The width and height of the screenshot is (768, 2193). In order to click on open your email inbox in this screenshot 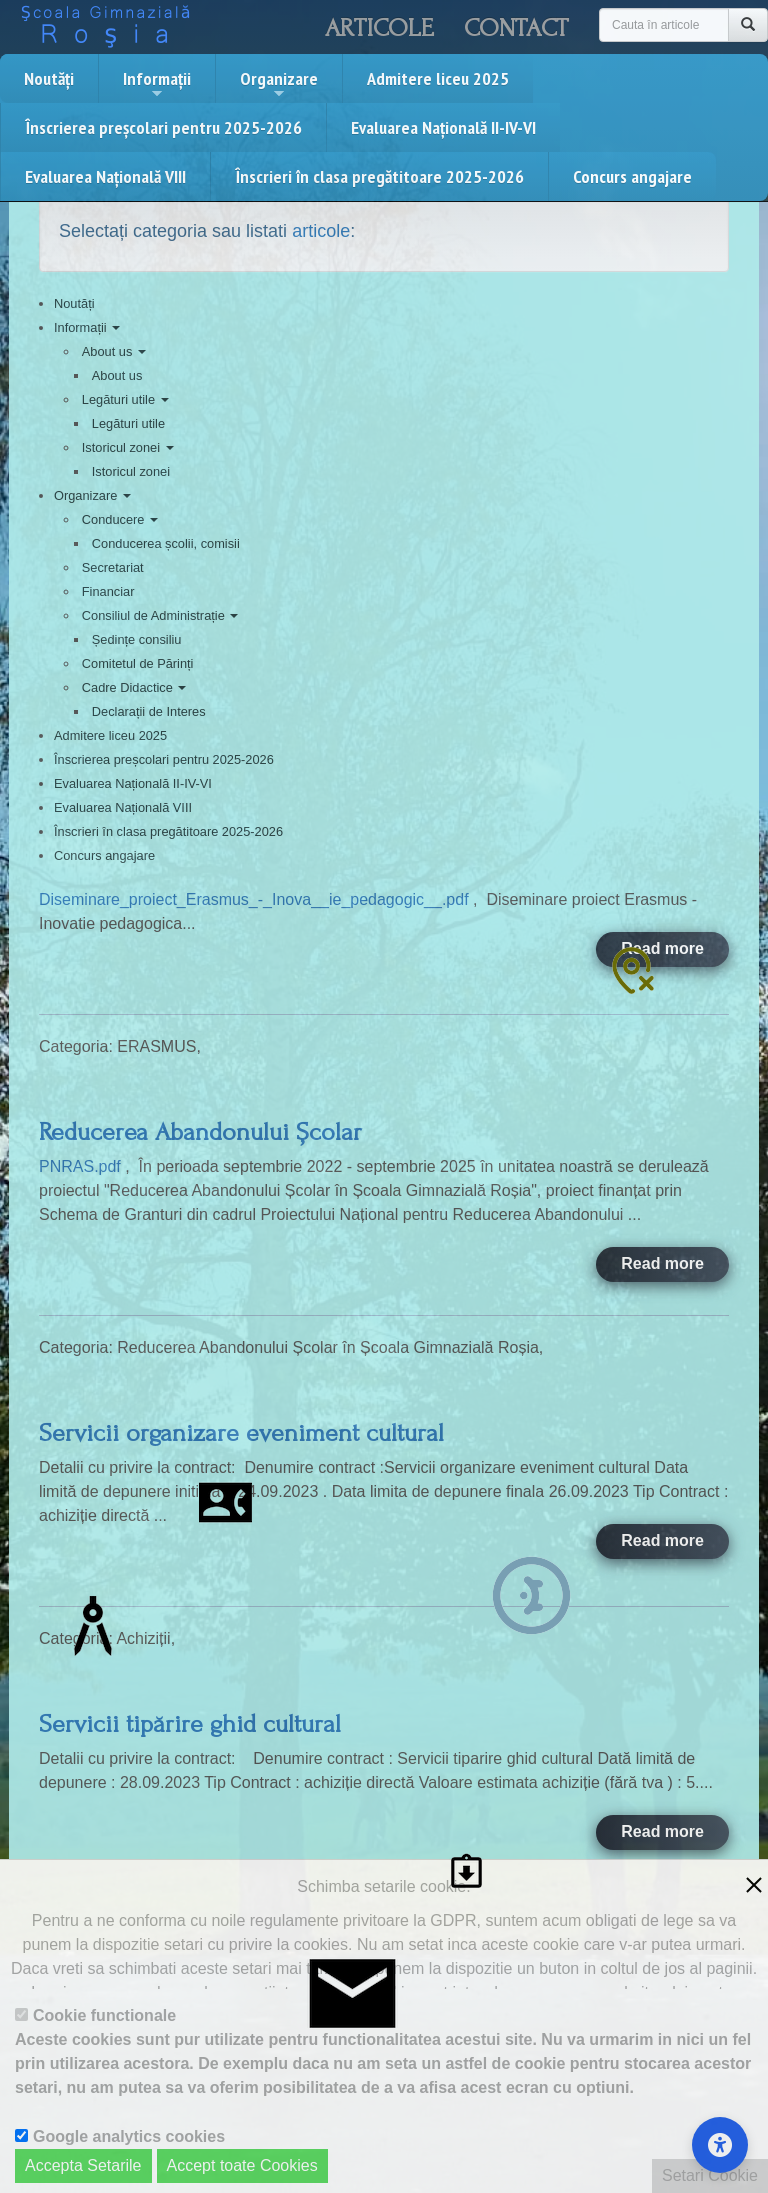, I will do `click(352, 1993)`.